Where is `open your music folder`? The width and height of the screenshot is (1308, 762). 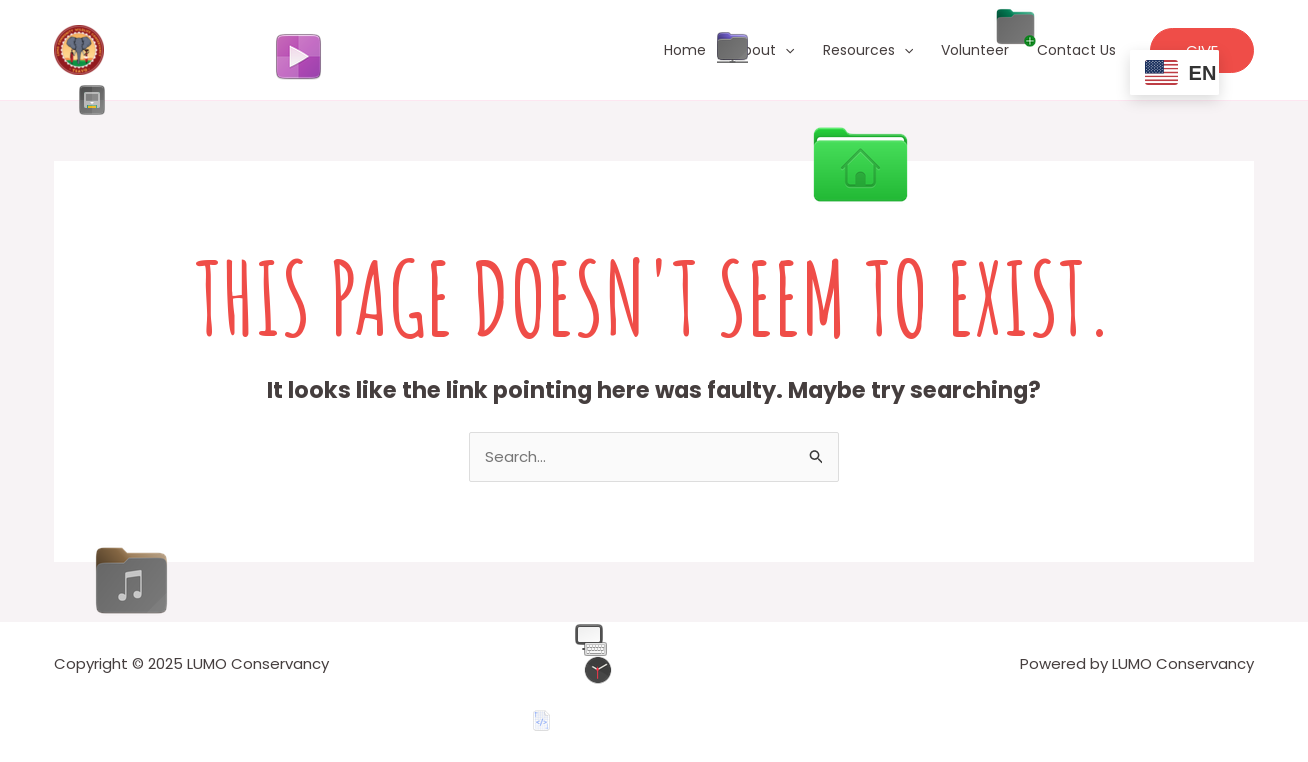
open your music folder is located at coordinates (131, 580).